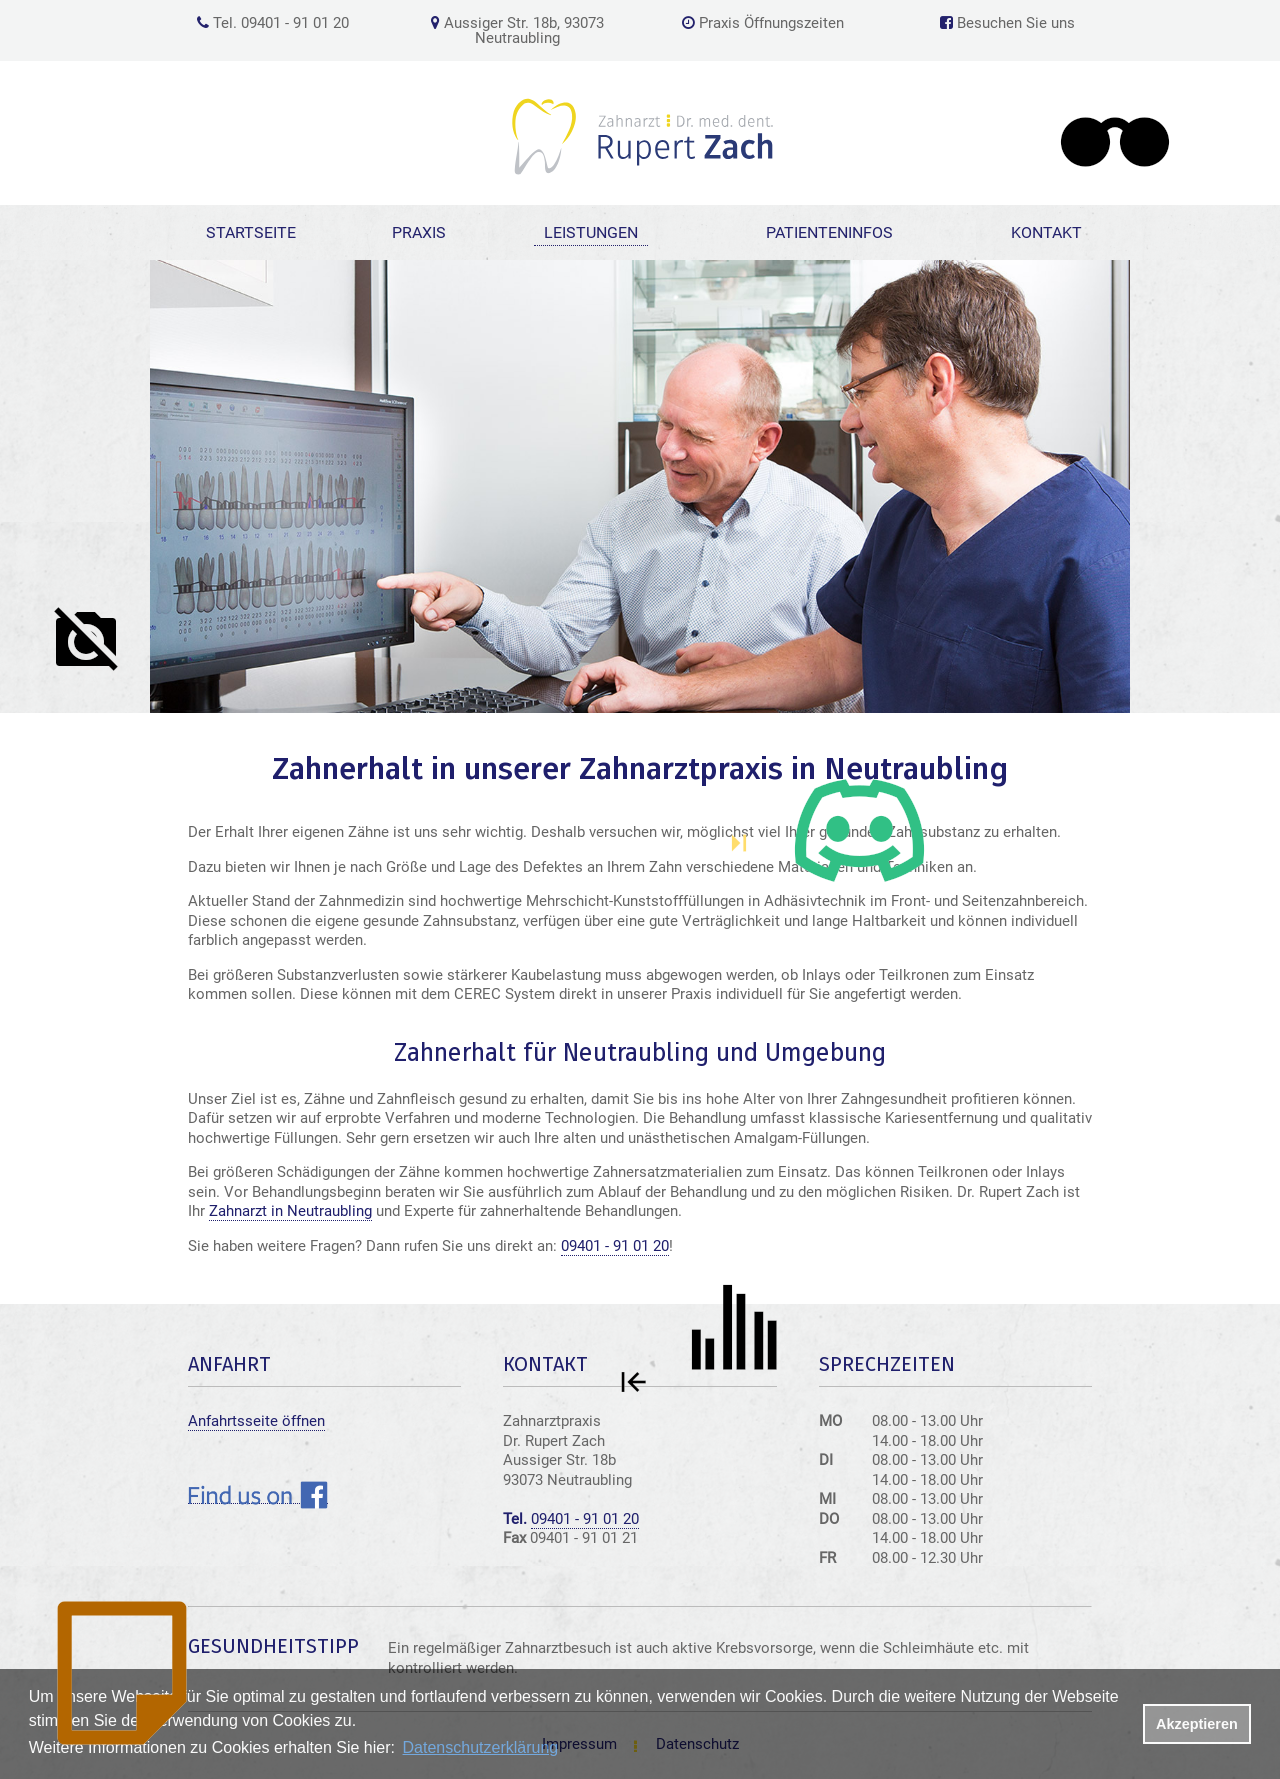 This screenshot has height=1779, width=1280. Describe the element at coordinates (122, 1673) in the screenshot. I see `view or open a document` at that location.